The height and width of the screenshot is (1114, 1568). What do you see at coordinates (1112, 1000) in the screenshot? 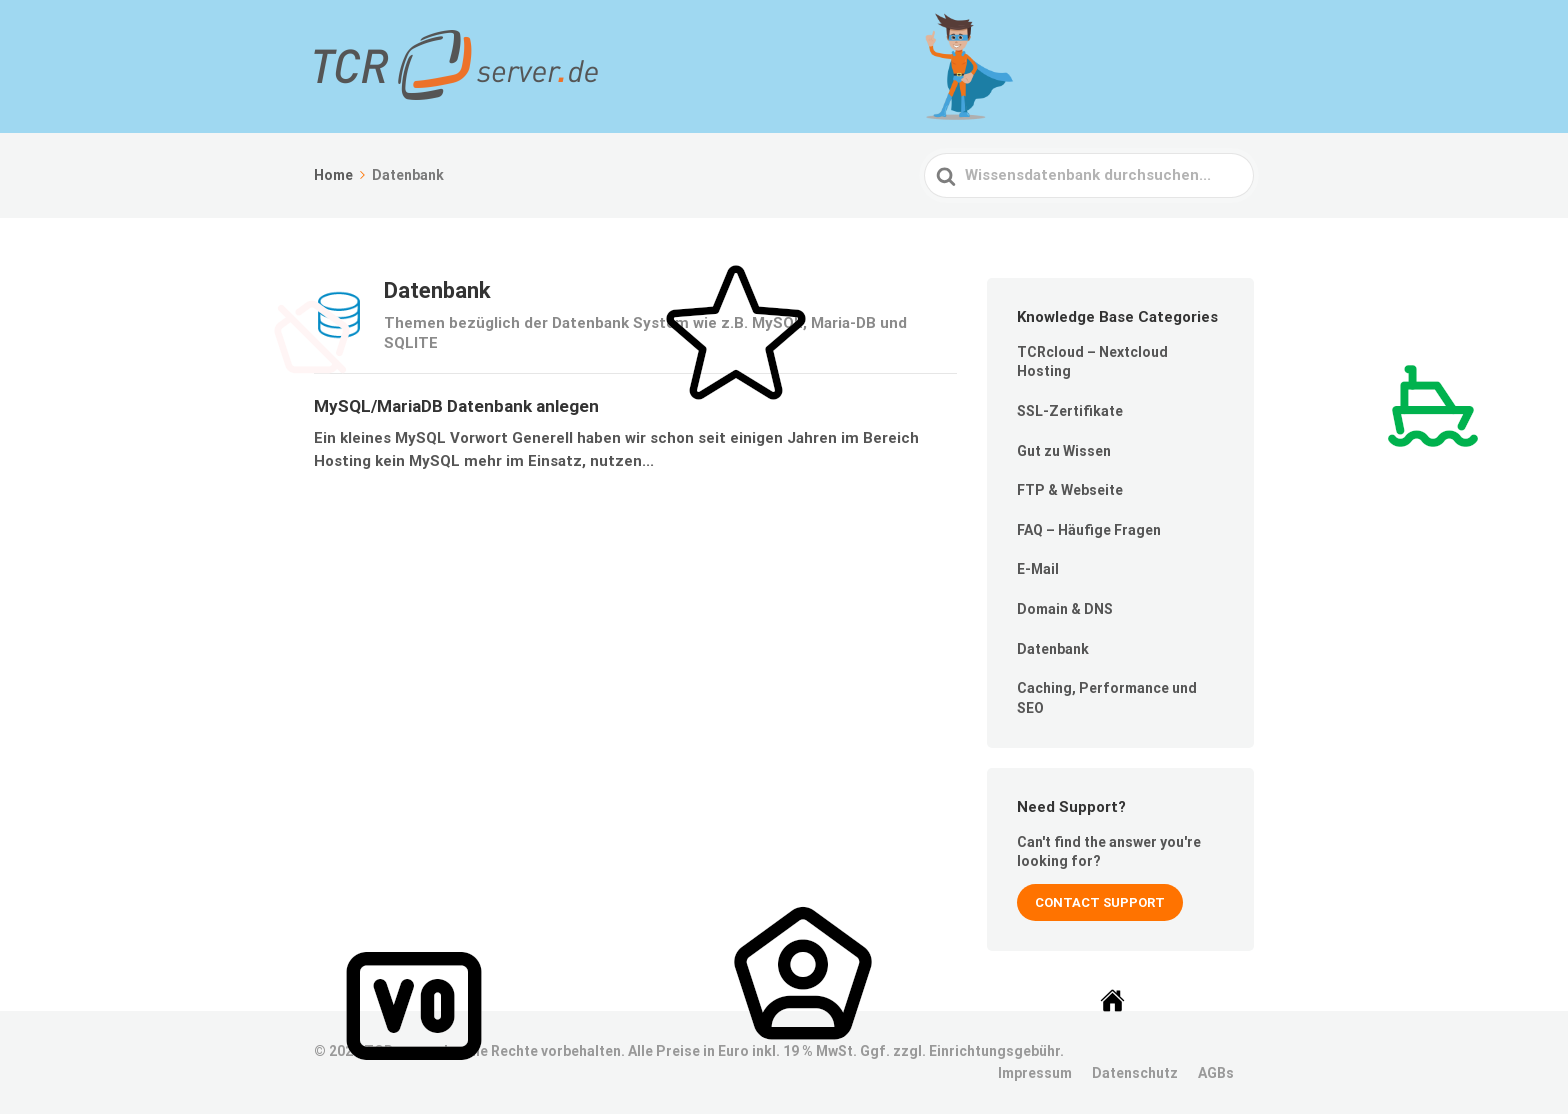
I see `navigate to the home screen` at bounding box center [1112, 1000].